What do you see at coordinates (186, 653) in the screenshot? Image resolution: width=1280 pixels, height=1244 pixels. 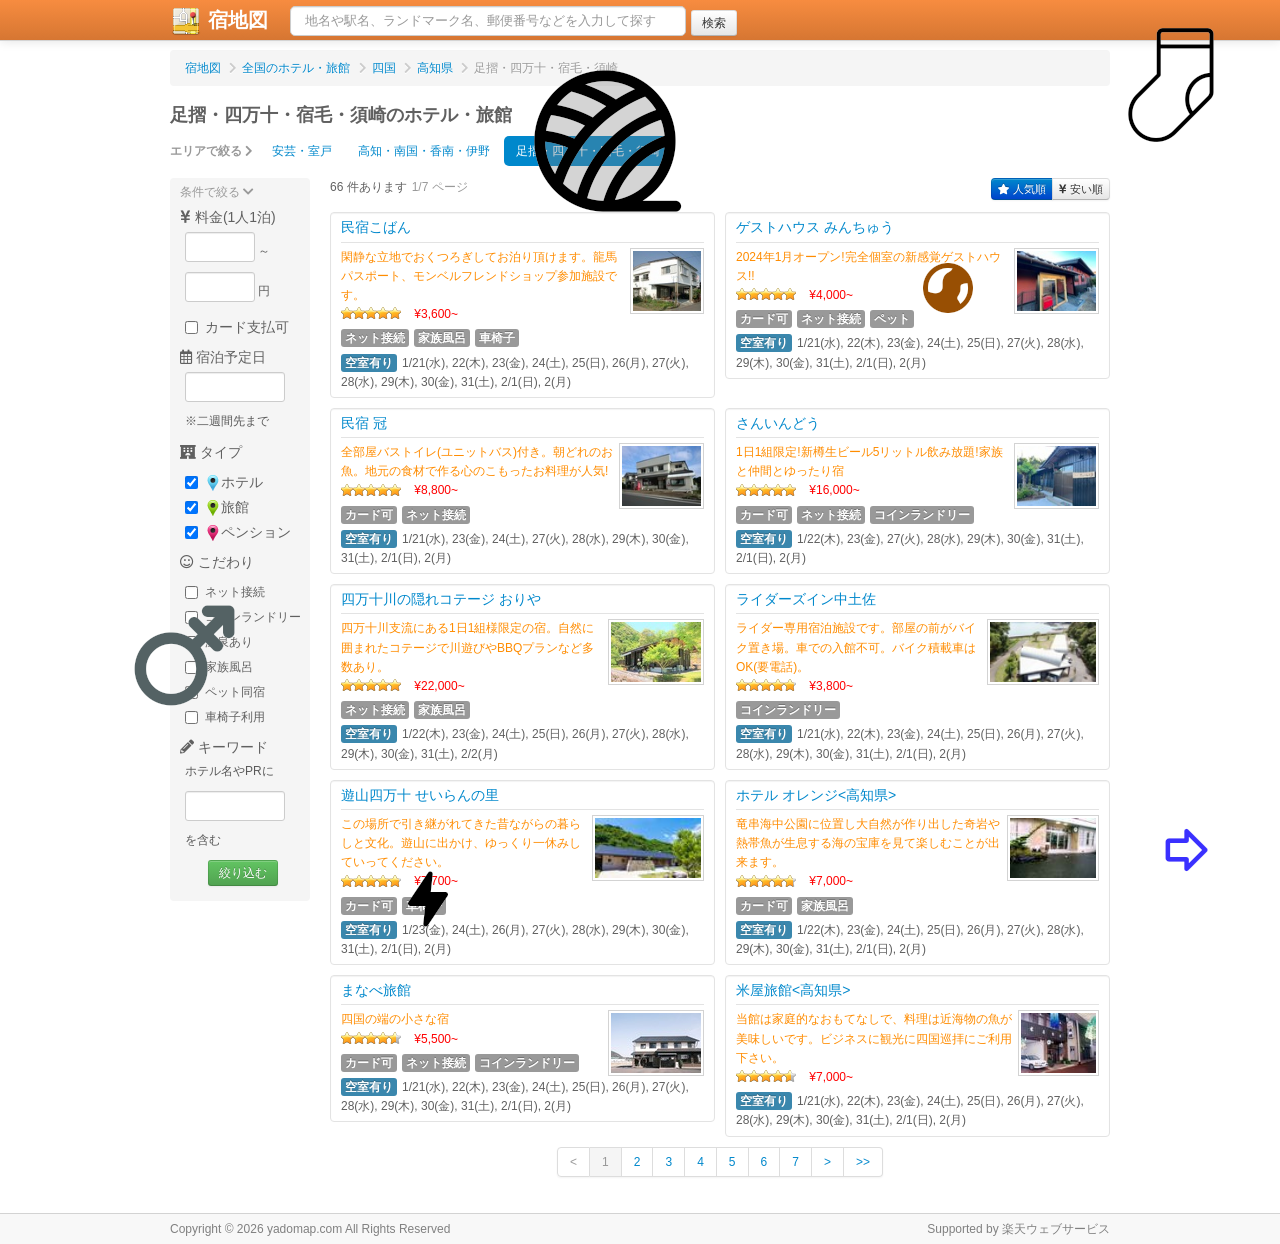 I see `indicates transgender or non-binary gender identity option` at bounding box center [186, 653].